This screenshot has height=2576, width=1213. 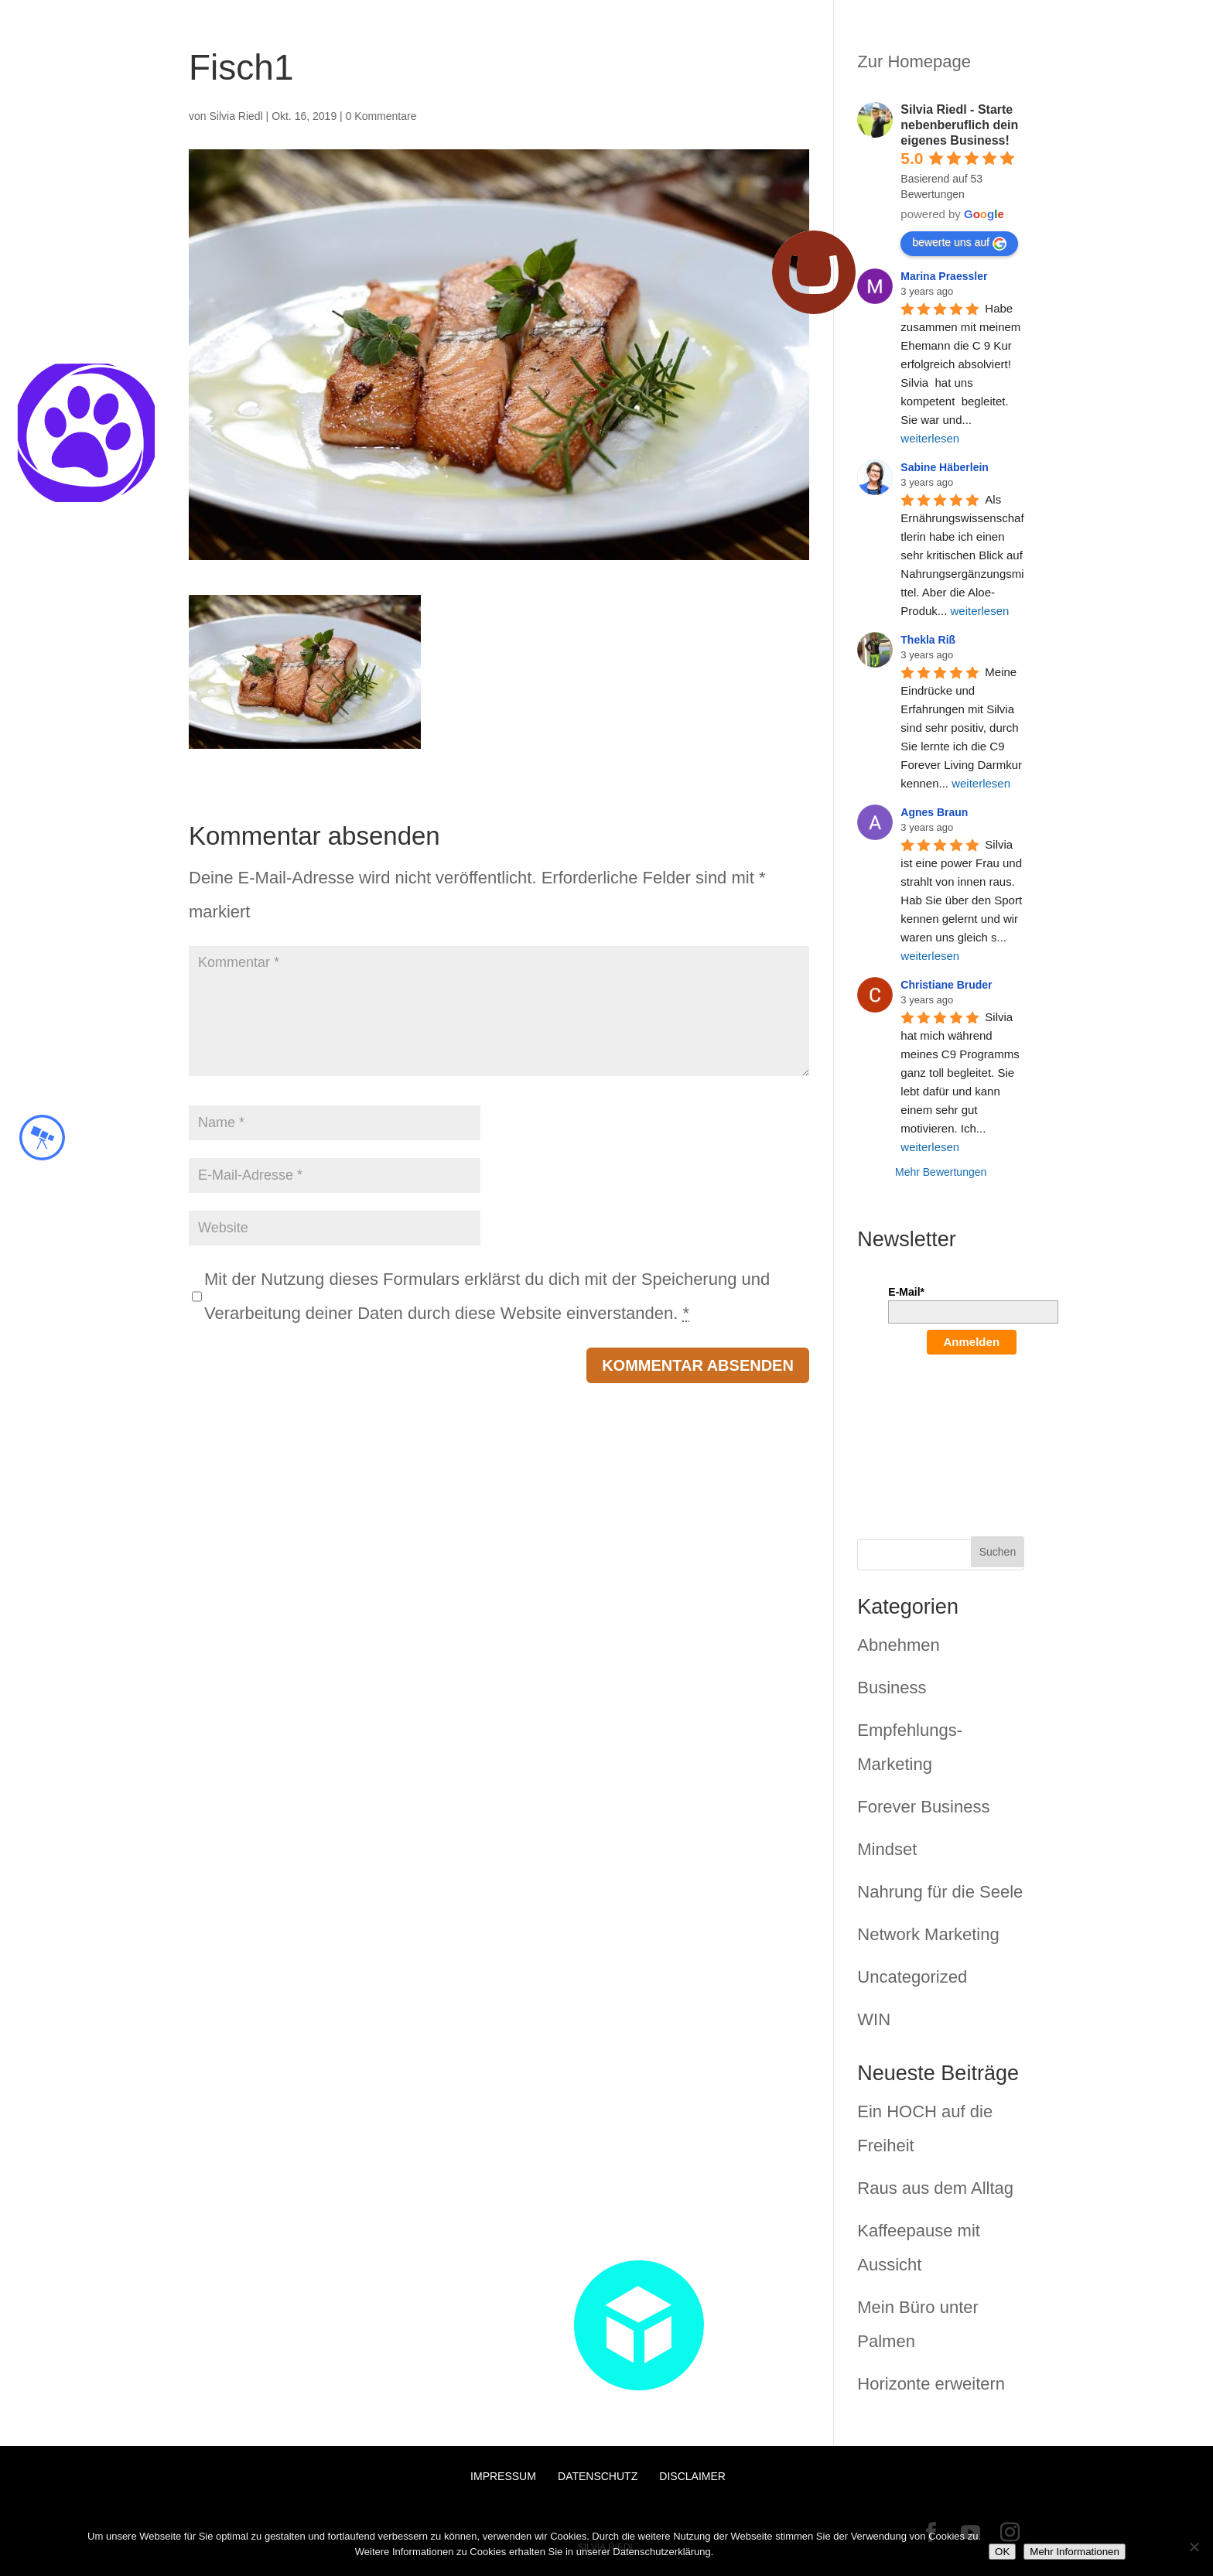 I want to click on open sketchfab to view 3d models, so click(x=639, y=2325).